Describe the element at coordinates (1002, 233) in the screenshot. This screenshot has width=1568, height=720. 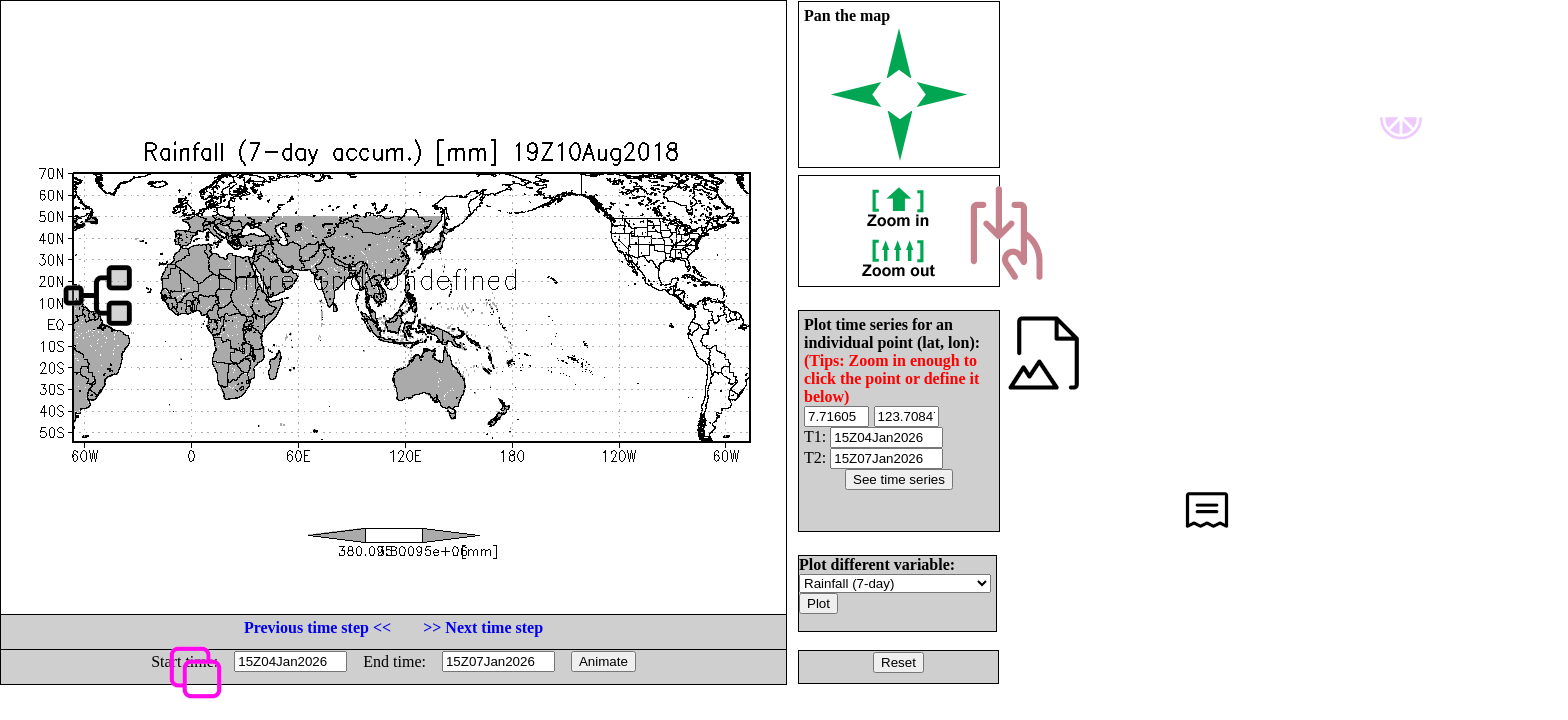
I see `withdraw funds or cash out` at that location.